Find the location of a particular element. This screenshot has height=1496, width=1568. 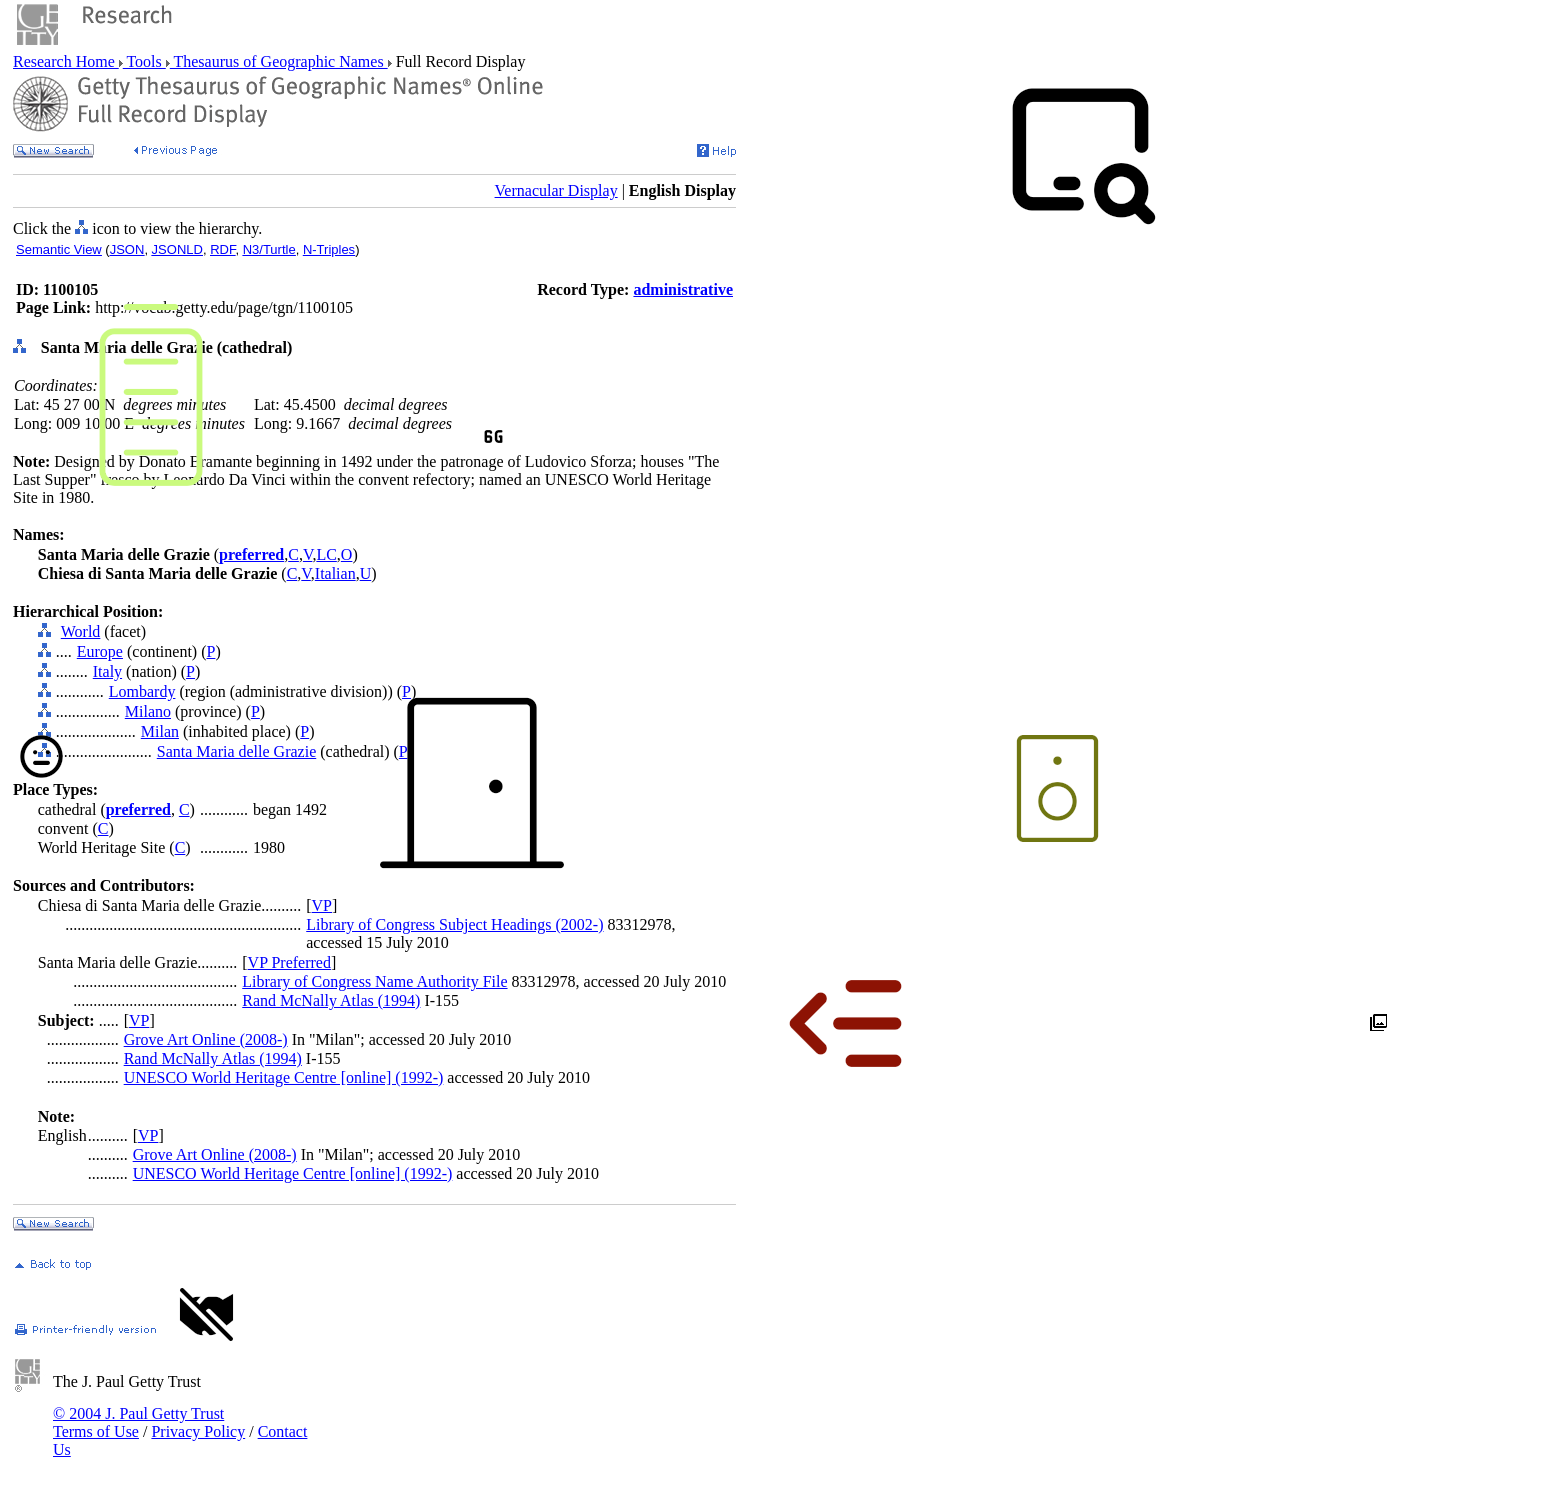

log out or exit the application is located at coordinates (472, 783).